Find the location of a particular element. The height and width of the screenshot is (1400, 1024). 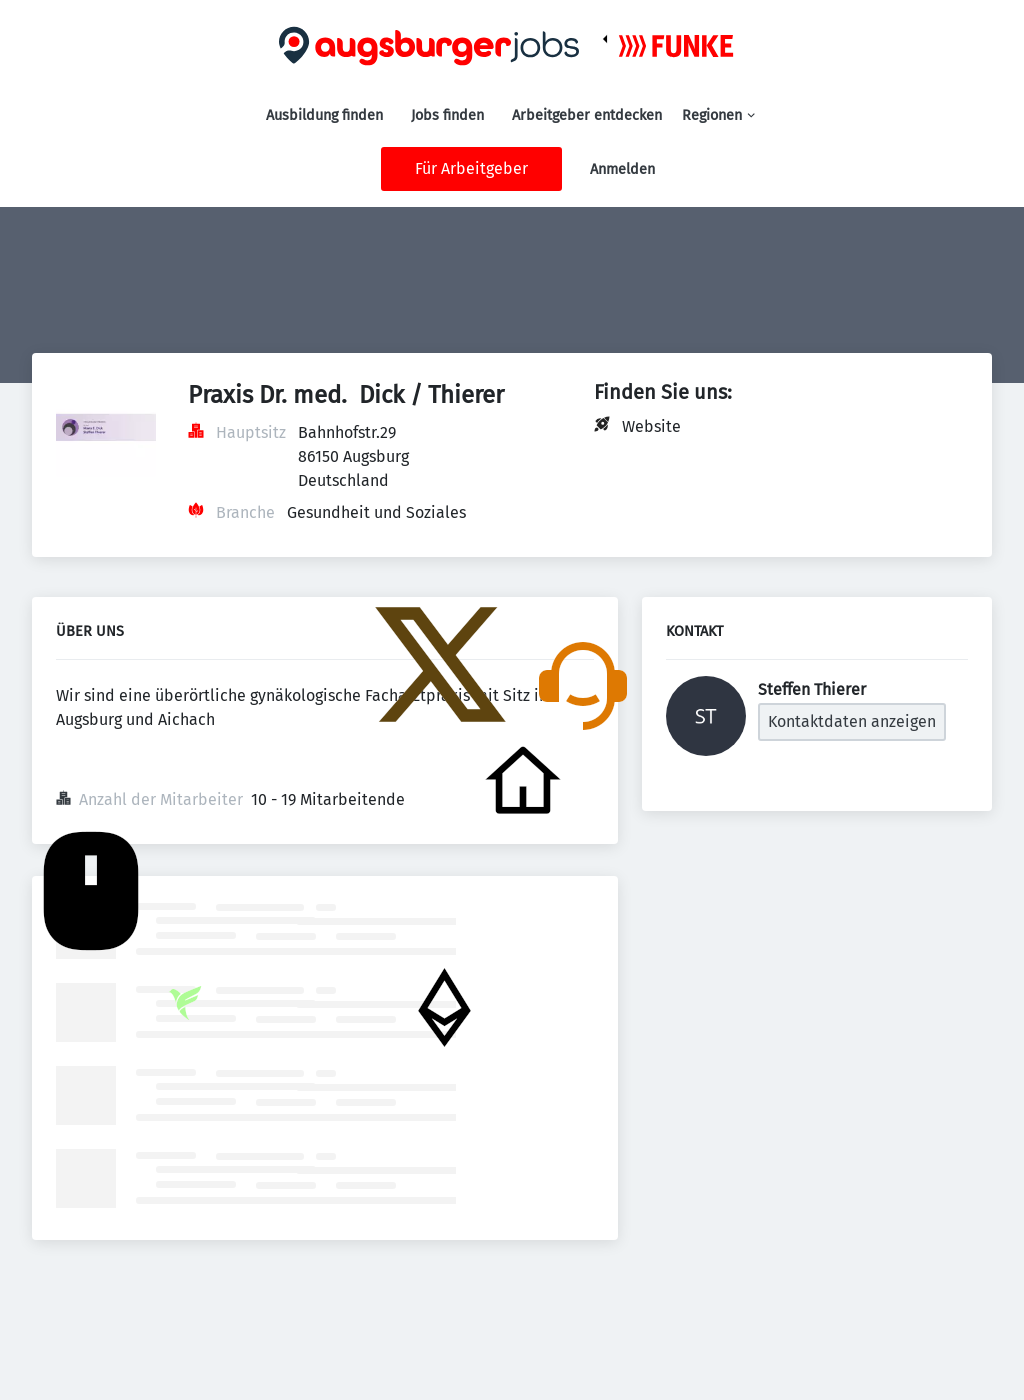

view ethereum wallet balance is located at coordinates (444, 1007).